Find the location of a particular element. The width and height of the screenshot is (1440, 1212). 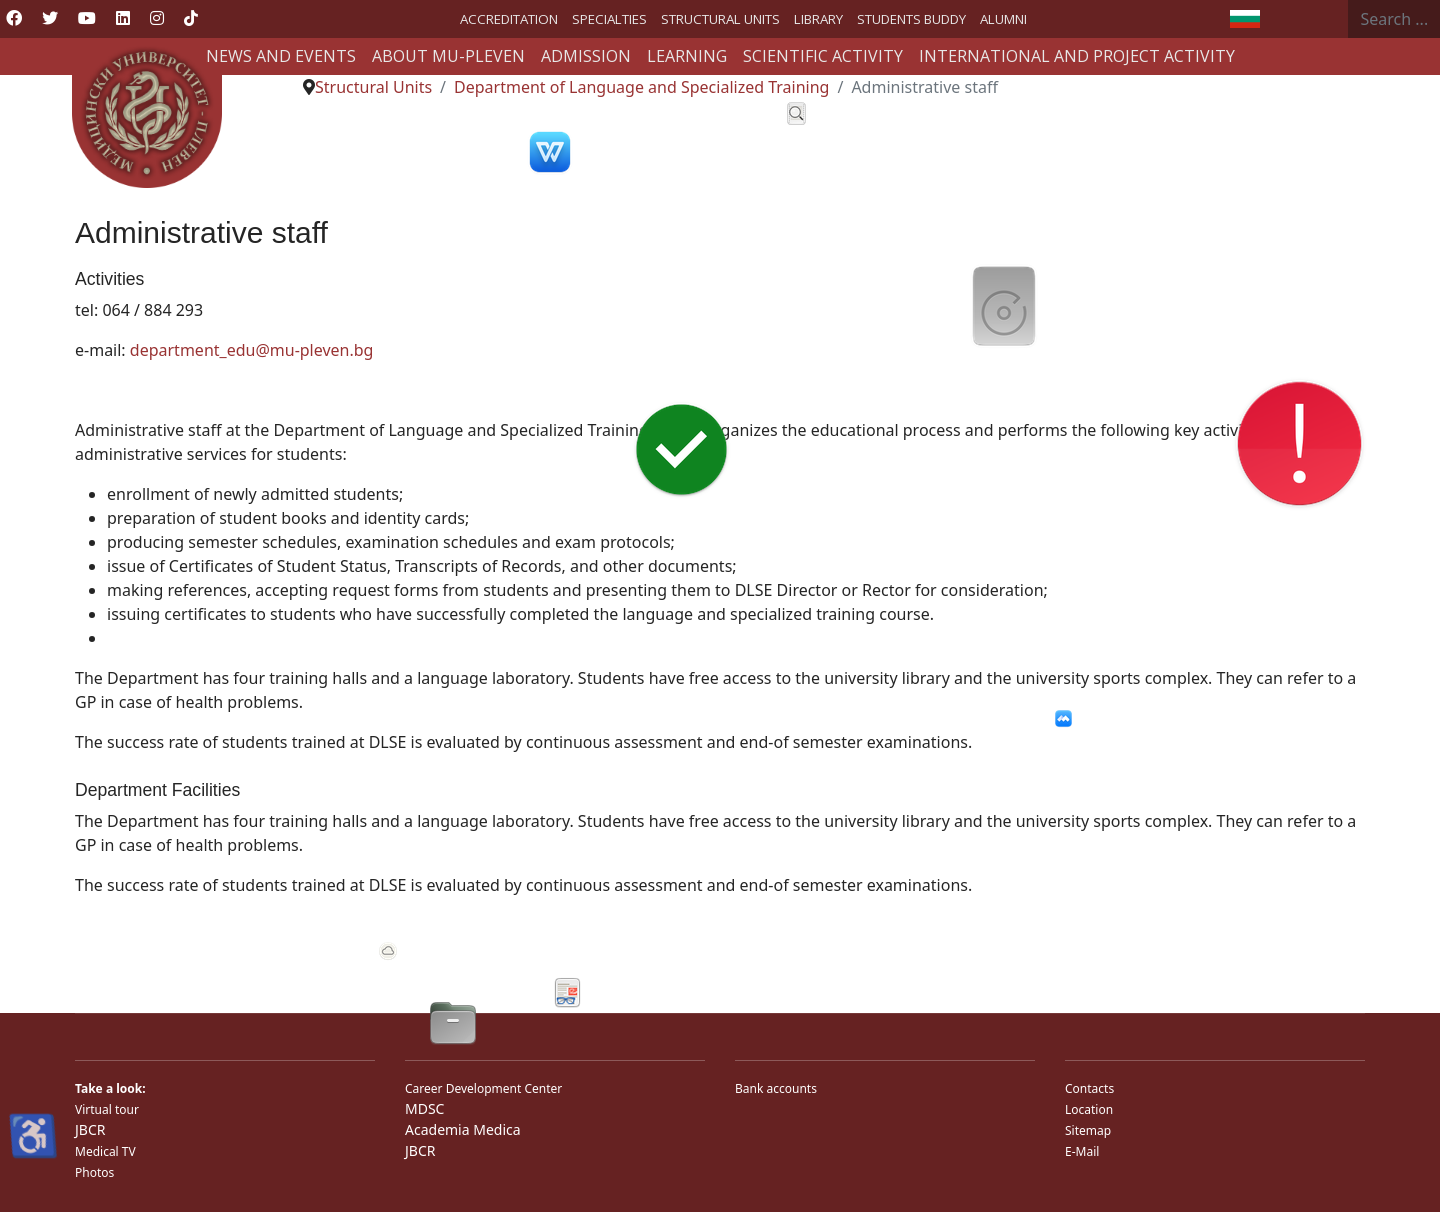

open meeting or video conferencing app is located at coordinates (1063, 718).